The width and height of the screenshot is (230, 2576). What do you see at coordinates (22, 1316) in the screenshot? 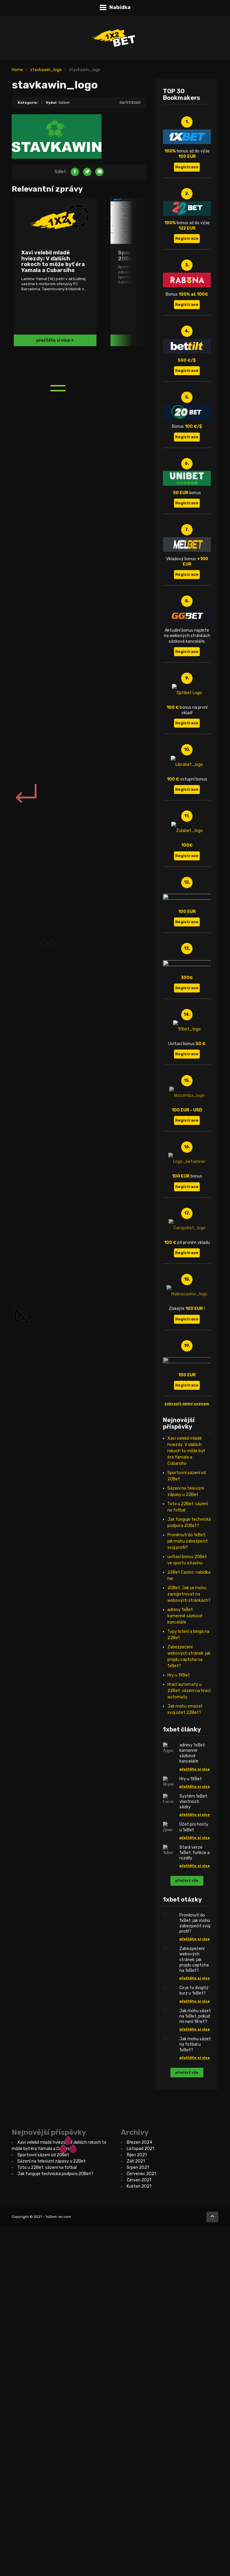
I see `disable assembly or grouping feature` at bounding box center [22, 1316].